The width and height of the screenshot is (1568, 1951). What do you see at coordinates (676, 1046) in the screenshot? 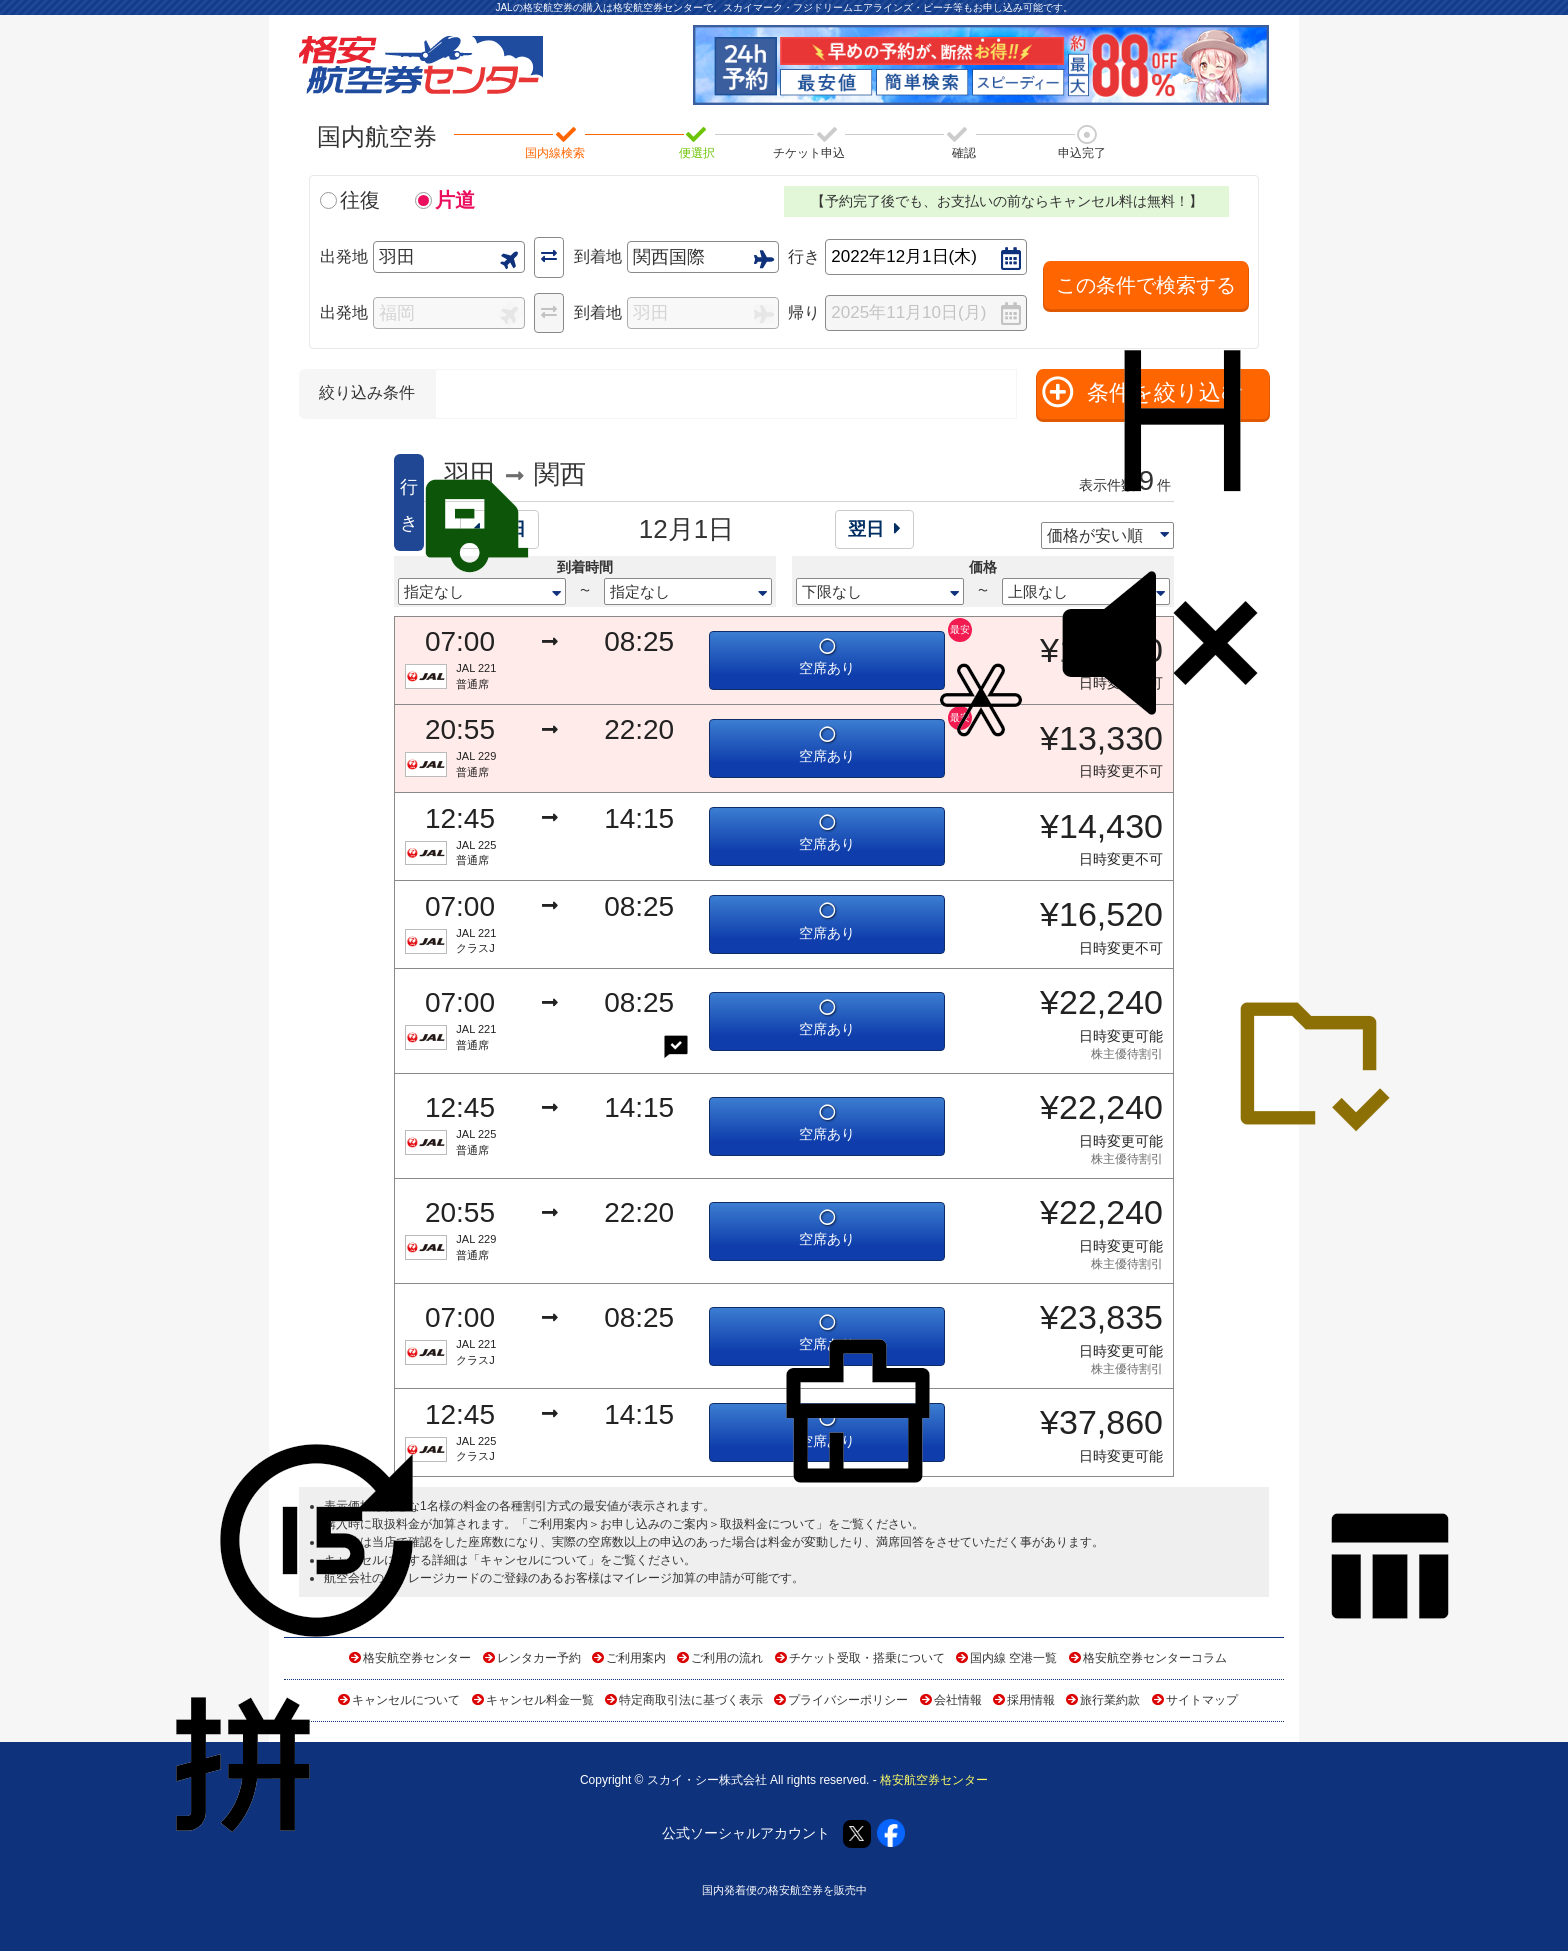
I see `message sent successfully` at bounding box center [676, 1046].